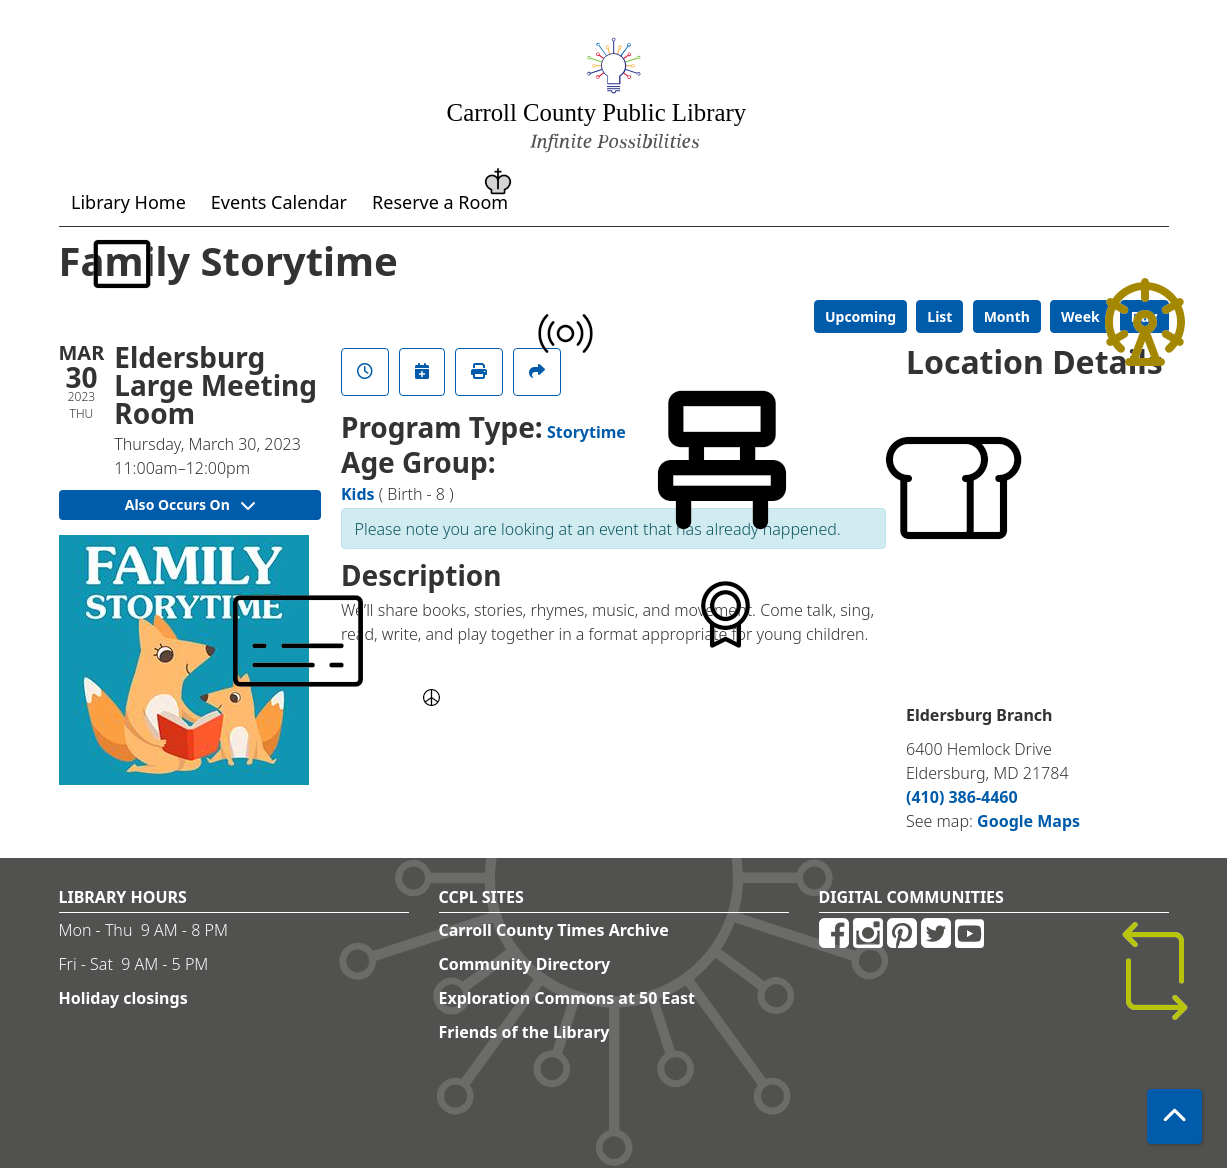 The width and height of the screenshot is (1227, 1169). Describe the element at coordinates (1145, 322) in the screenshot. I see `view amusement park or carnival attractions` at that location.